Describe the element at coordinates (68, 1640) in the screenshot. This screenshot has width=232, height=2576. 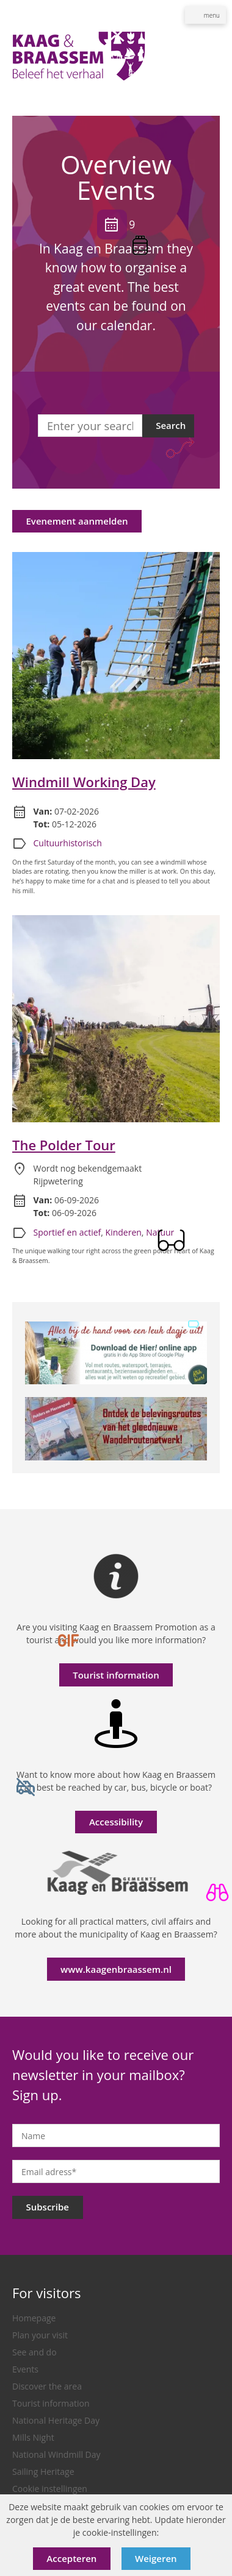
I see `insert a GIF into your message` at that location.